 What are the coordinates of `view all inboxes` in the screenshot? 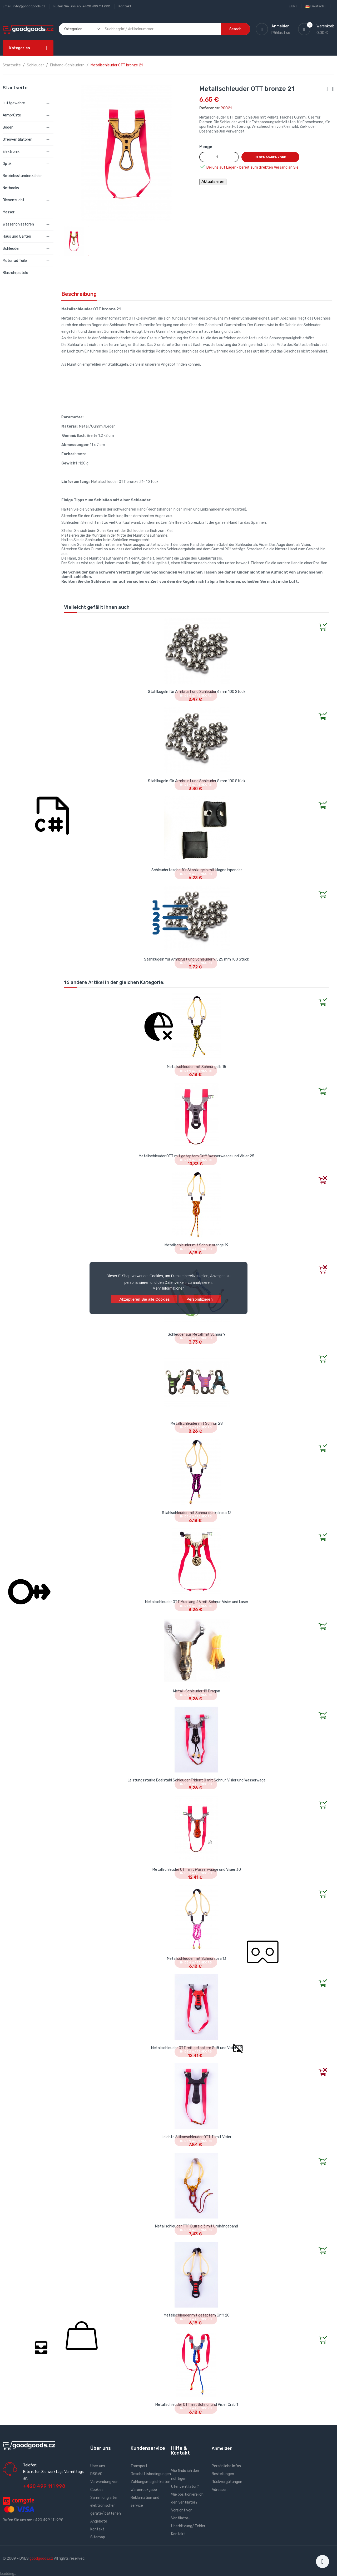 It's located at (41, 2348).